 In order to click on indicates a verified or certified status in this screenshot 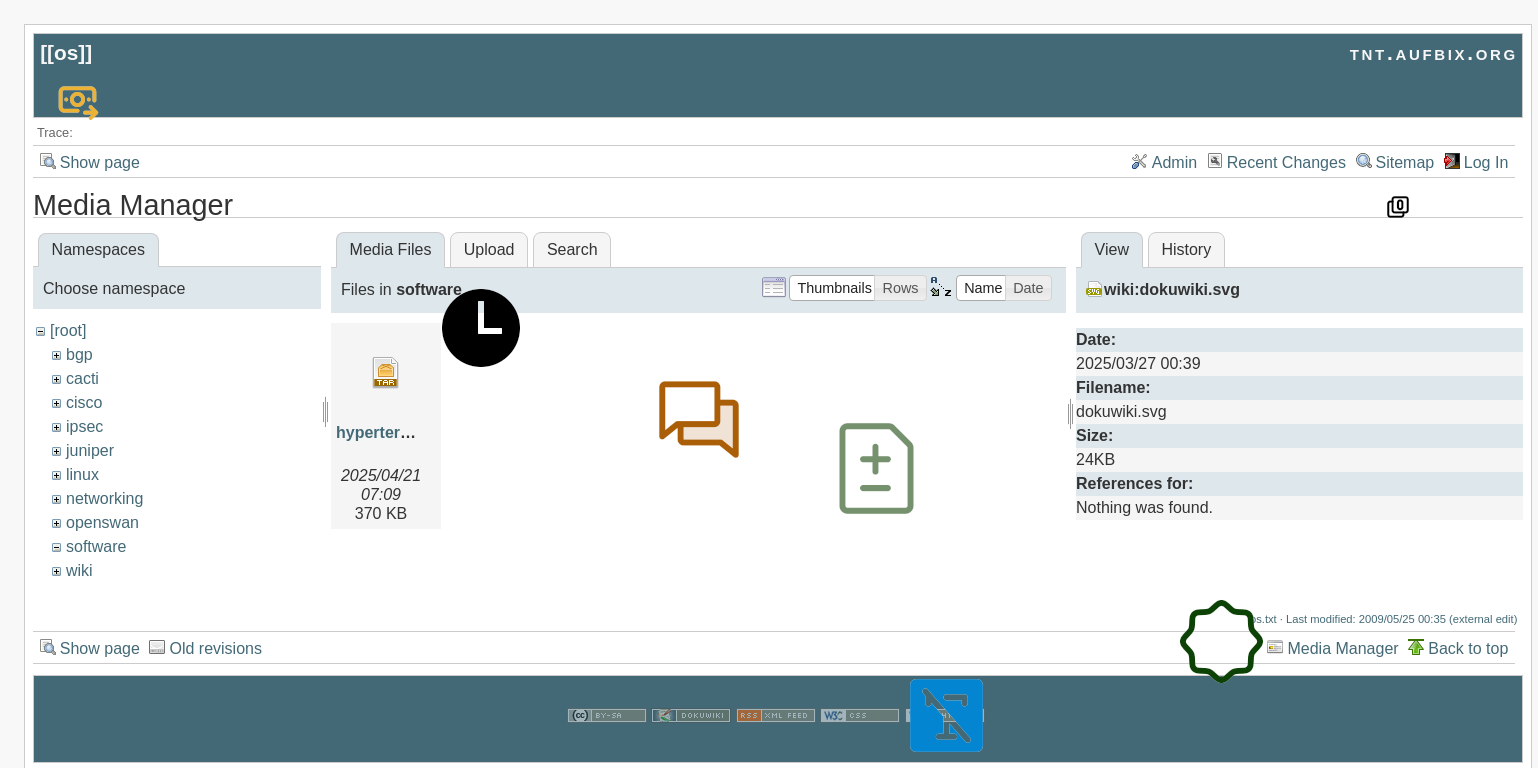, I will do `click(1221, 641)`.